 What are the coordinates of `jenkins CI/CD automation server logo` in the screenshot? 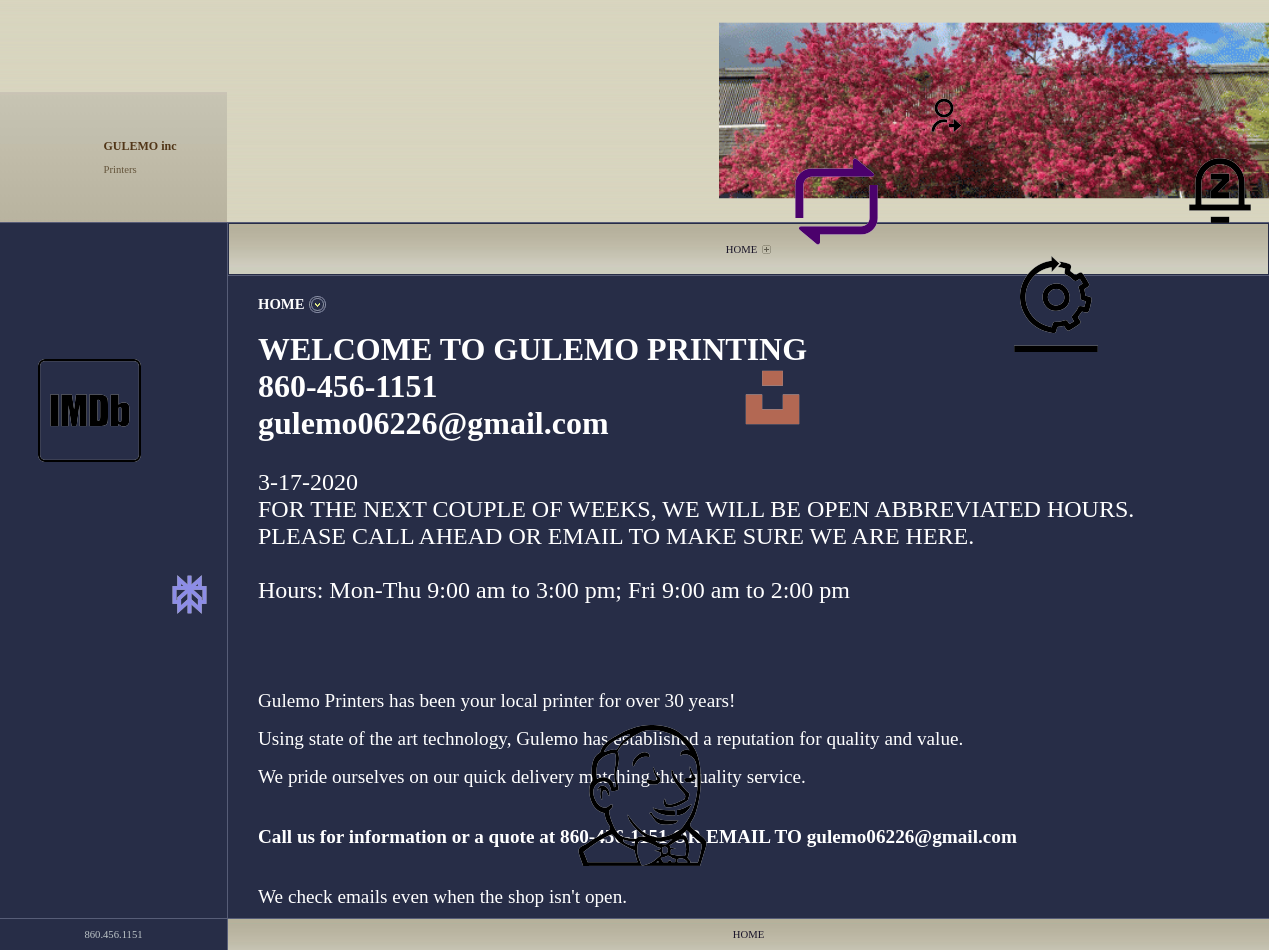 It's located at (642, 795).